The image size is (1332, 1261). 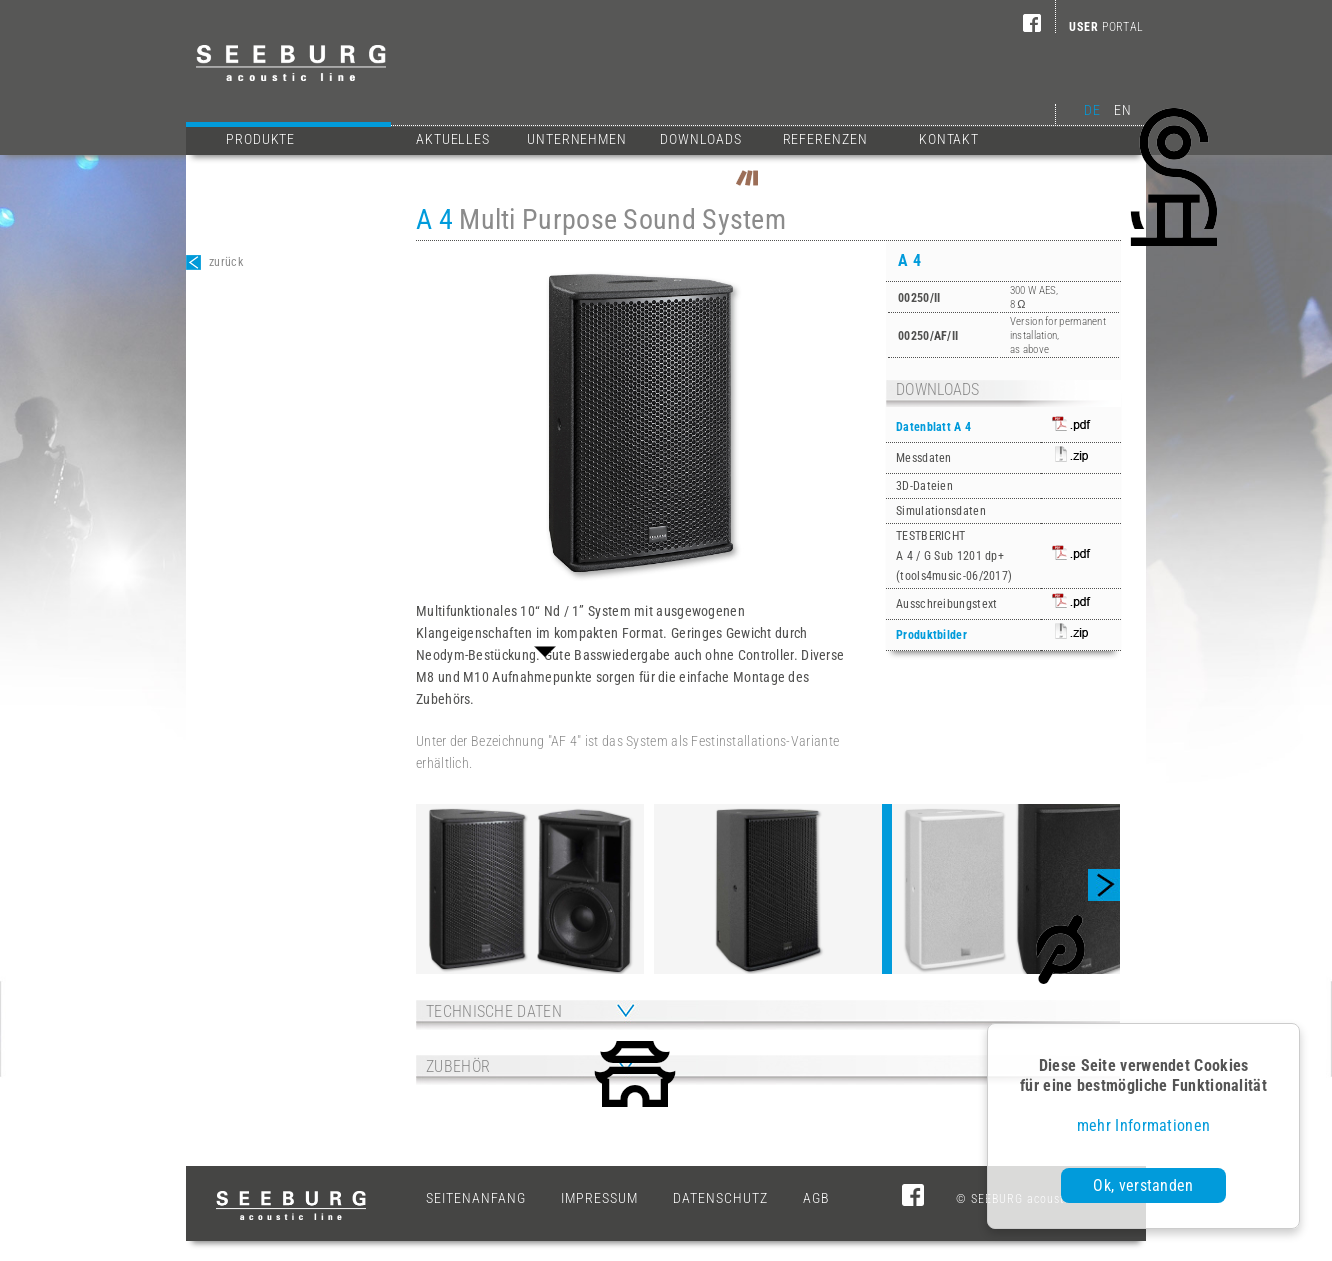 I want to click on view historical landmarks or monuments, so click(x=635, y=1074).